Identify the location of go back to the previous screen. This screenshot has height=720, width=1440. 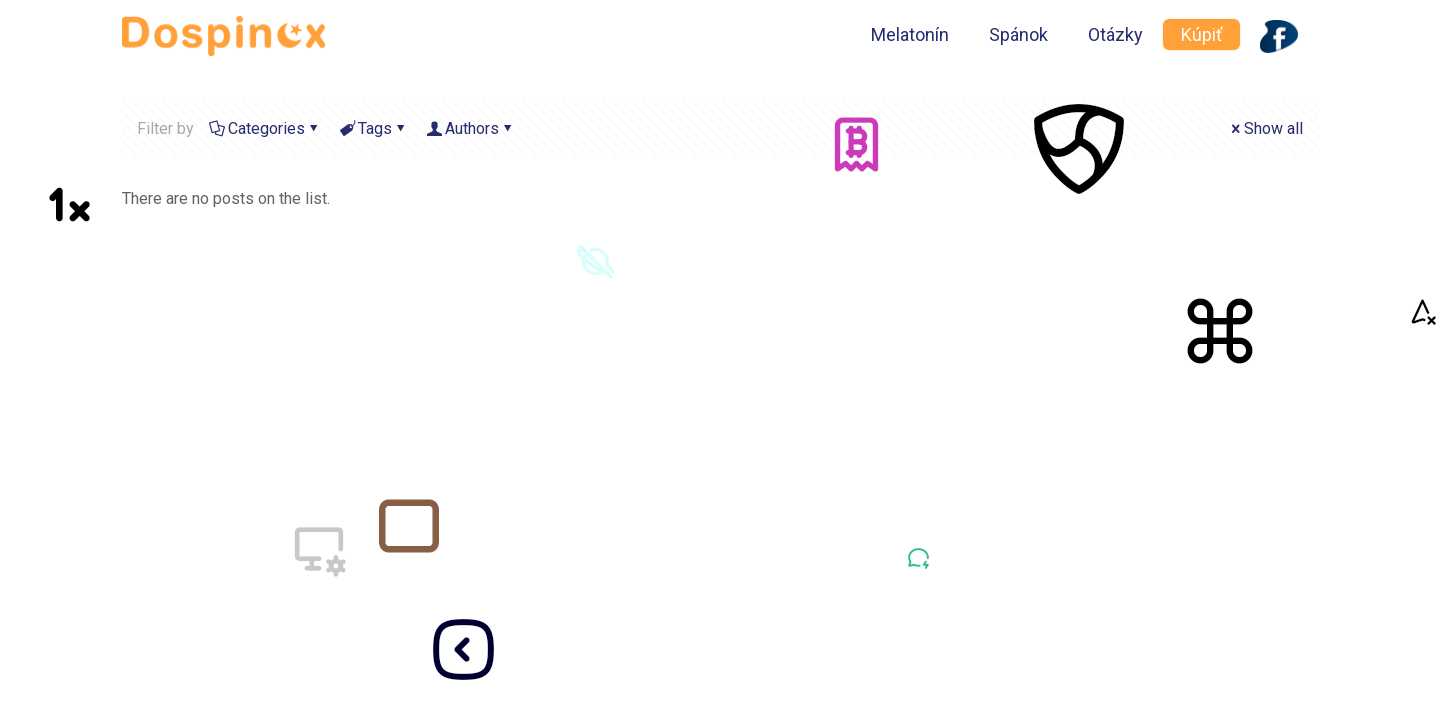
(463, 649).